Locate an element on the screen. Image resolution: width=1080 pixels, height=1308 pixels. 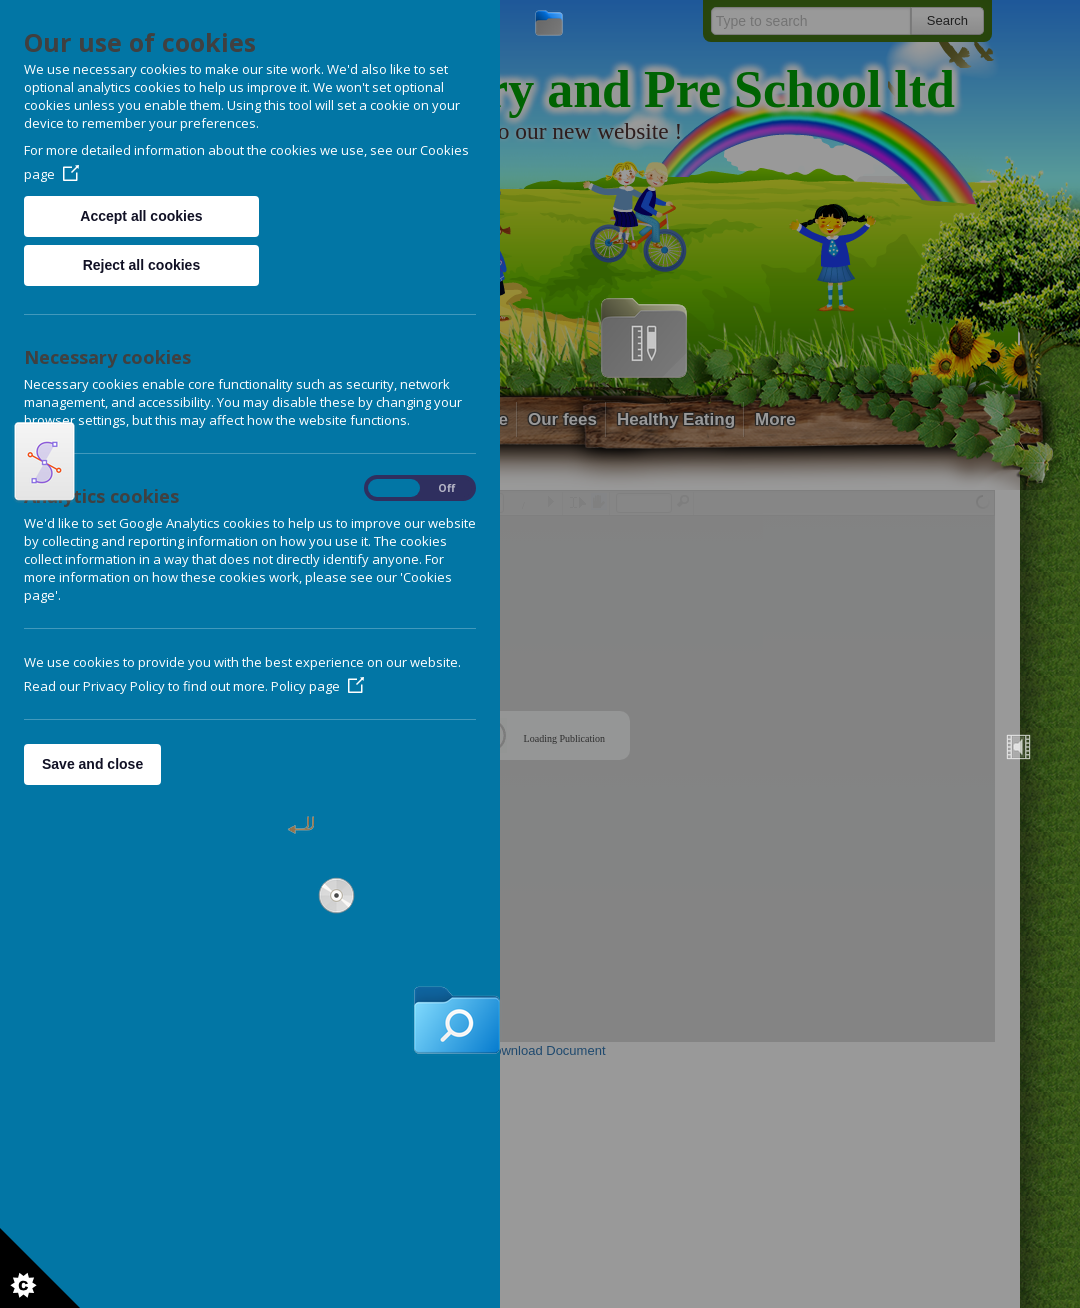
search within folder contents is located at coordinates (456, 1022).